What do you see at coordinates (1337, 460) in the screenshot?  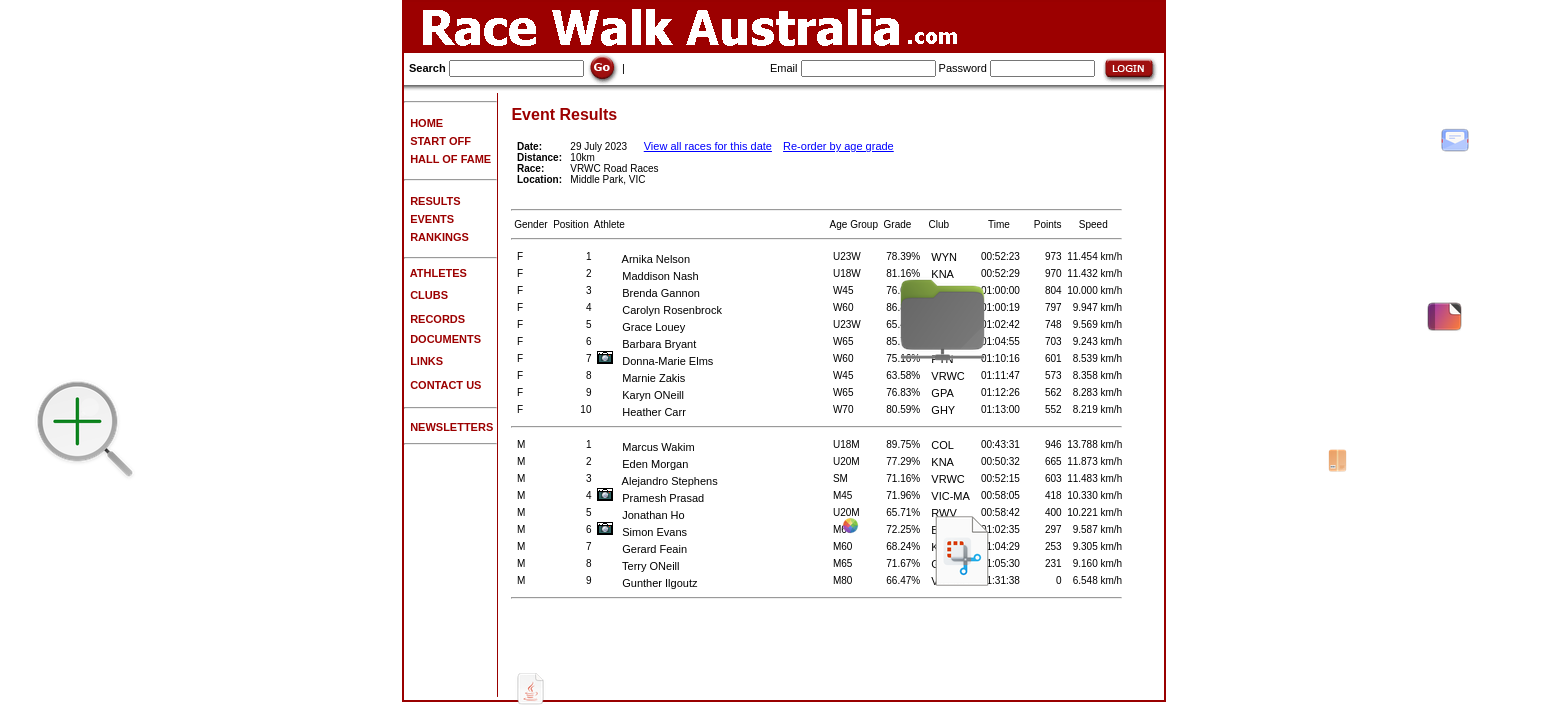 I see `open a package or archive file` at bounding box center [1337, 460].